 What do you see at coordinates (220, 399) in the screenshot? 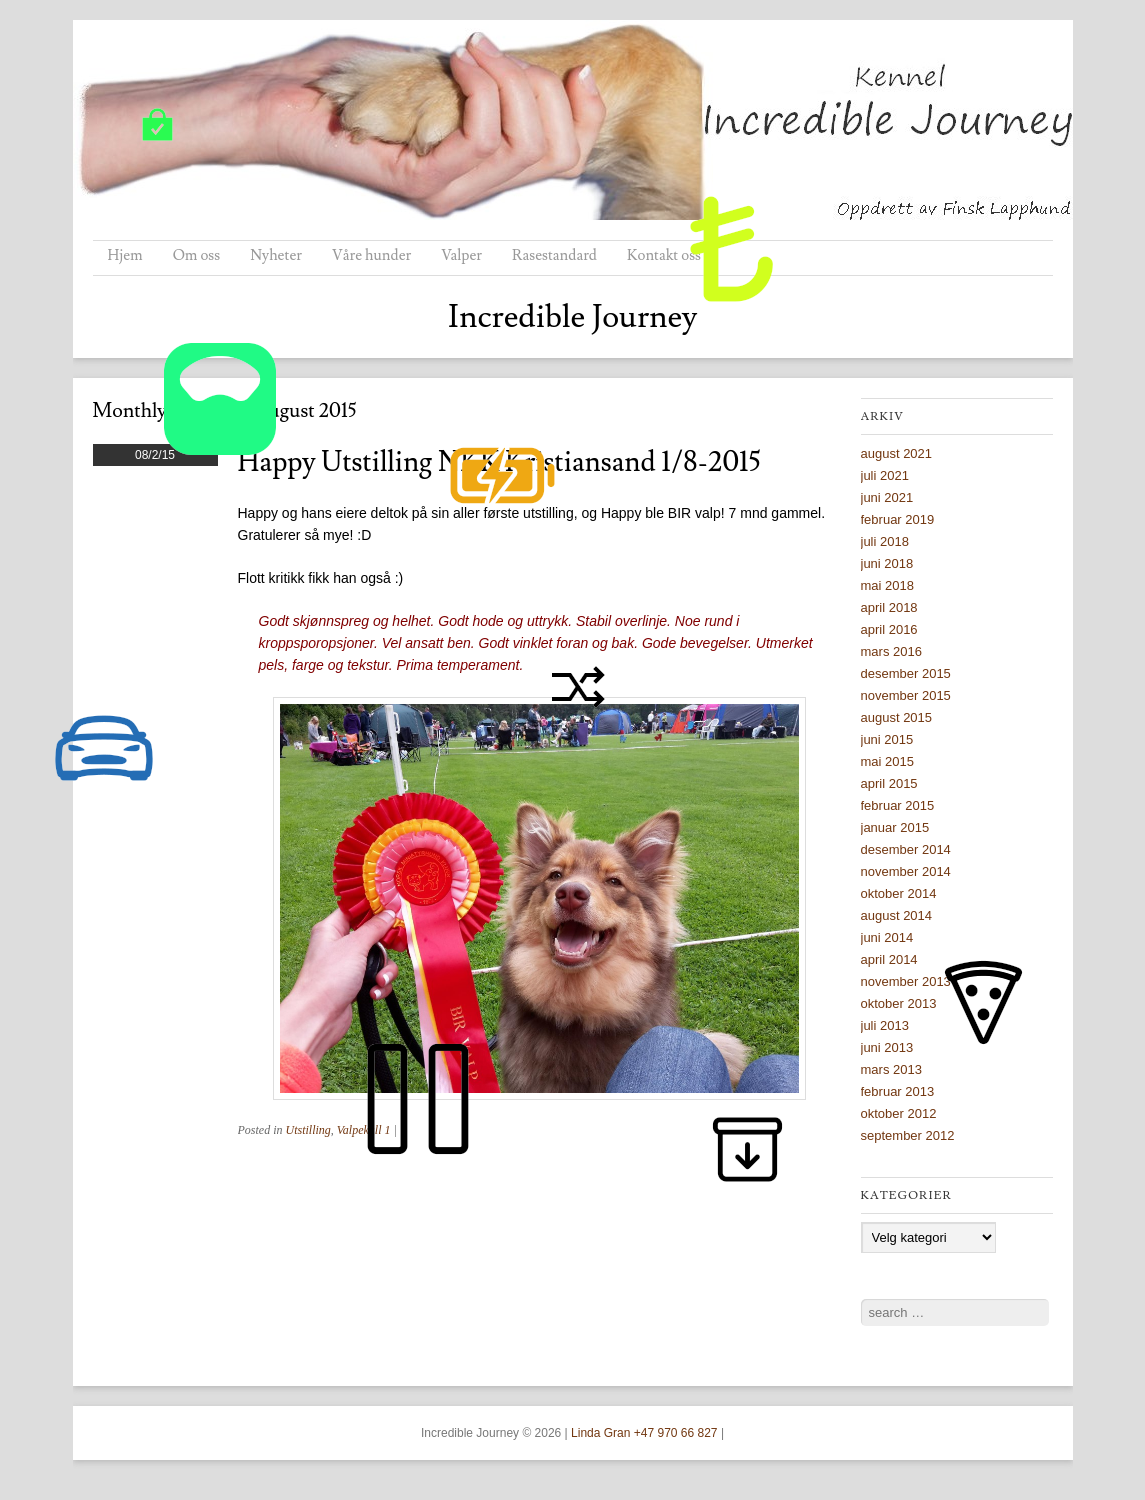
I see `view weight or body measurements` at bounding box center [220, 399].